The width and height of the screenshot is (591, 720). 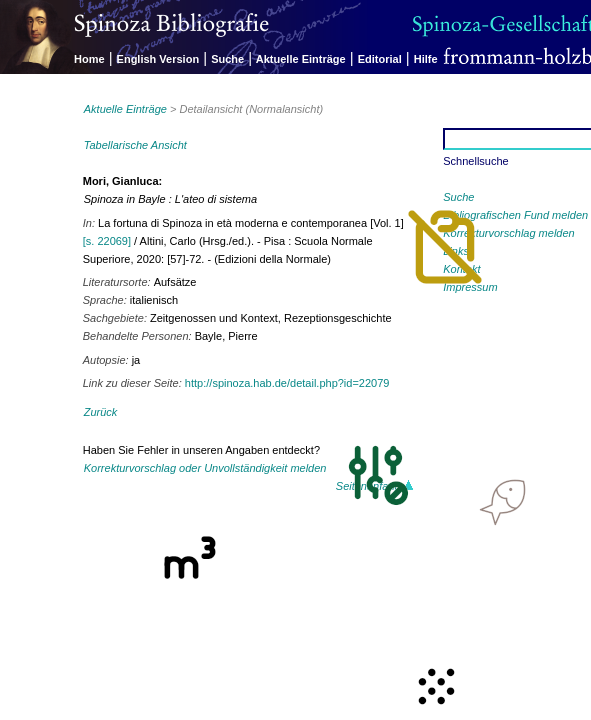 What do you see at coordinates (505, 500) in the screenshot?
I see `browse seafood or fish-related content` at bounding box center [505, 500].